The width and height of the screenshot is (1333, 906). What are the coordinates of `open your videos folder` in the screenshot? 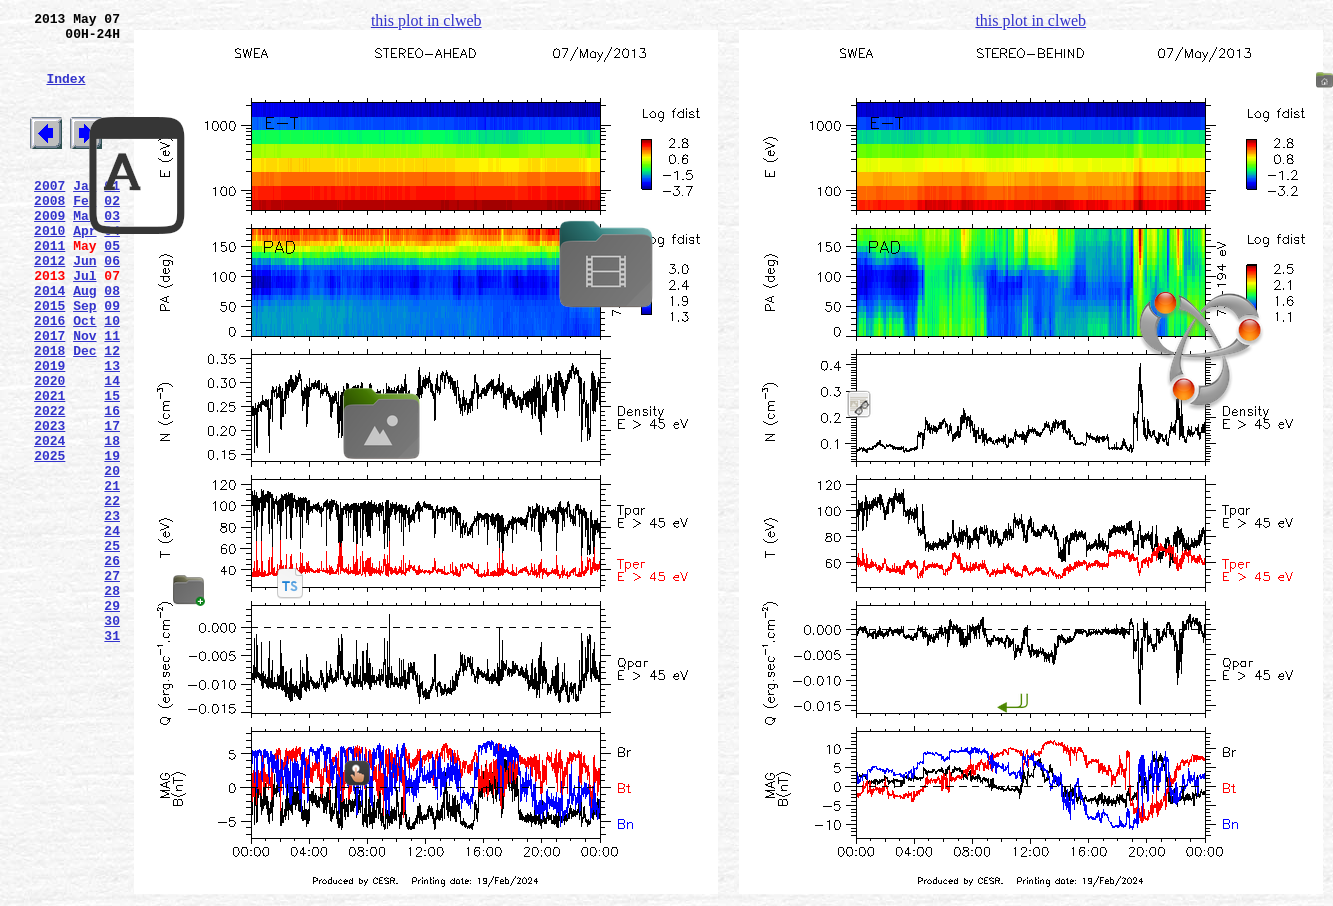 It's located at (606, 264).